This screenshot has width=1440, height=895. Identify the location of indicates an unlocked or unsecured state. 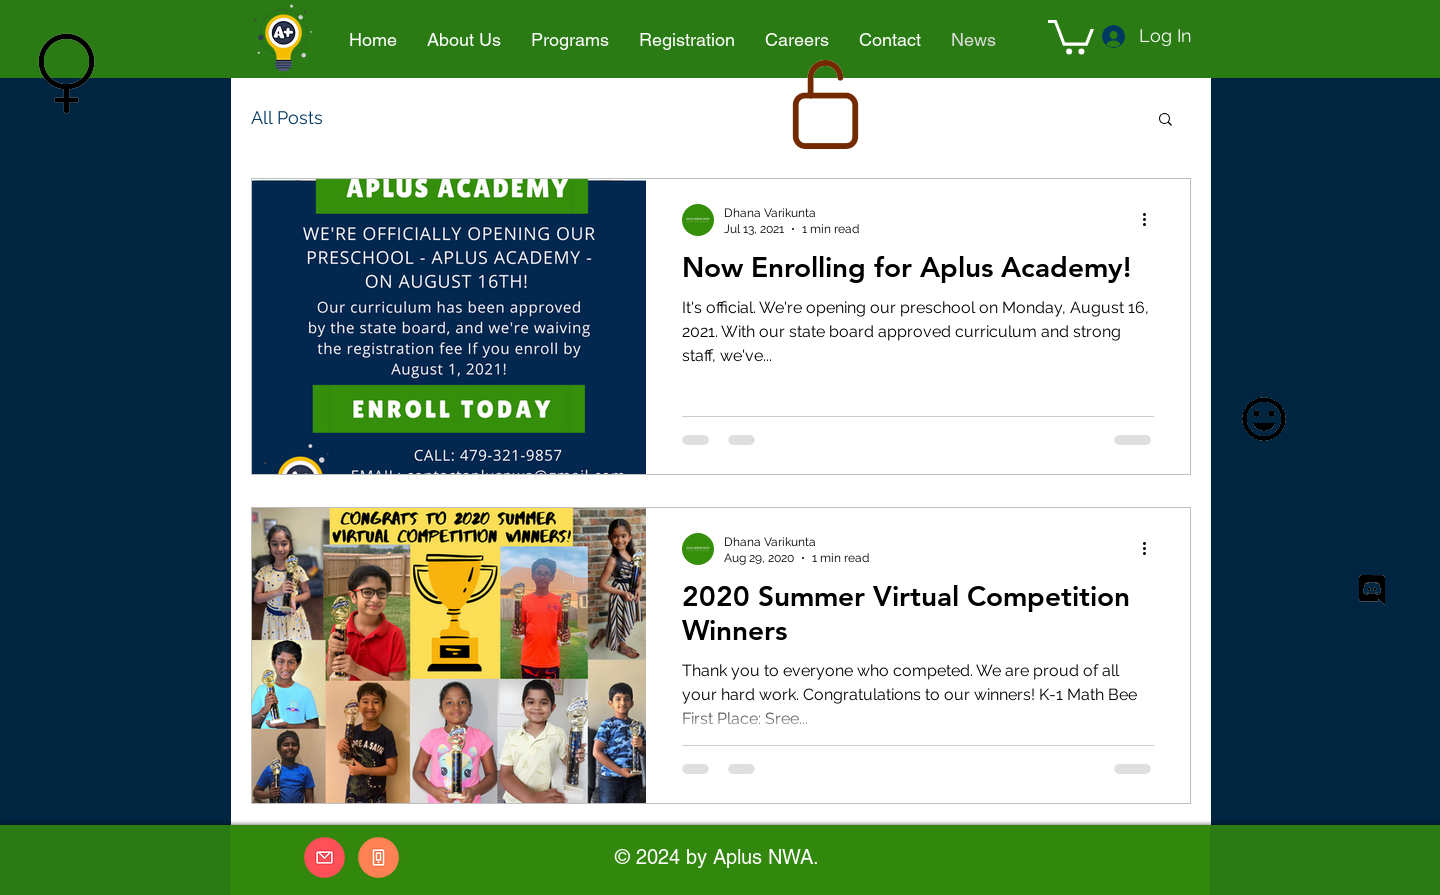
(825, 104).